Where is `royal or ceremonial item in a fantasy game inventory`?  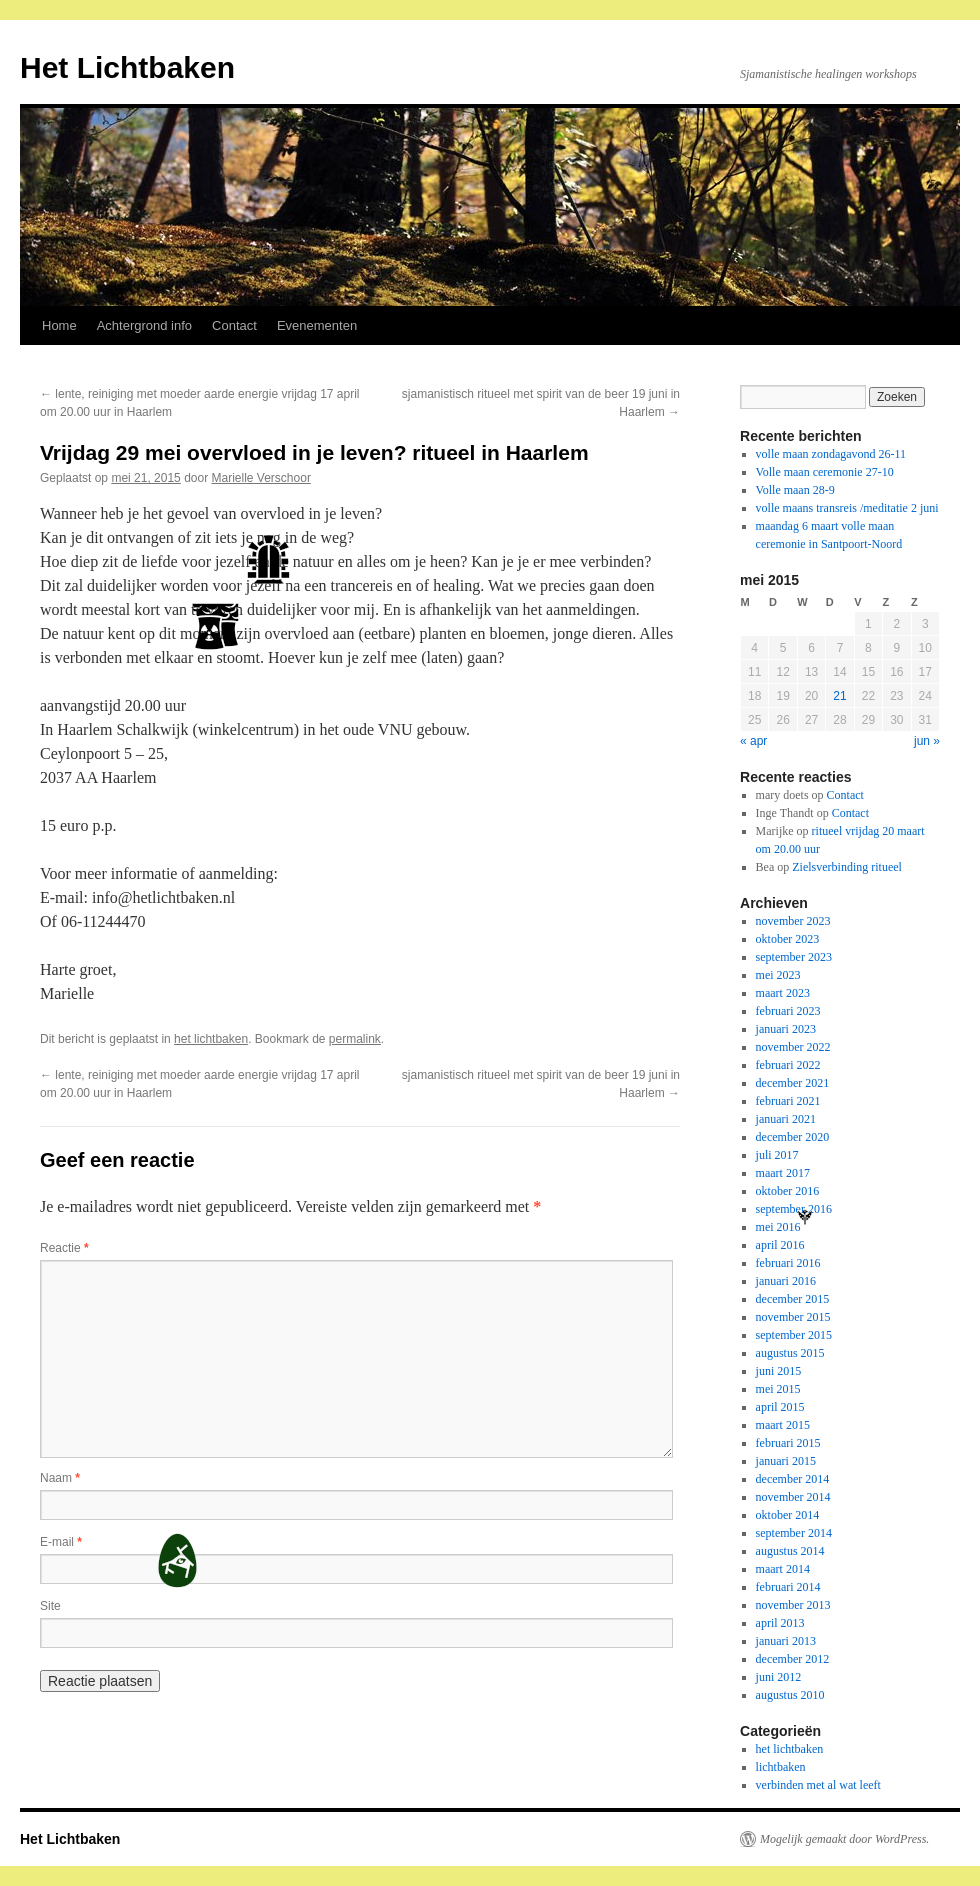
royal or ceremonial item in a fantasy game inventory is located at coordinates (805, 1217).